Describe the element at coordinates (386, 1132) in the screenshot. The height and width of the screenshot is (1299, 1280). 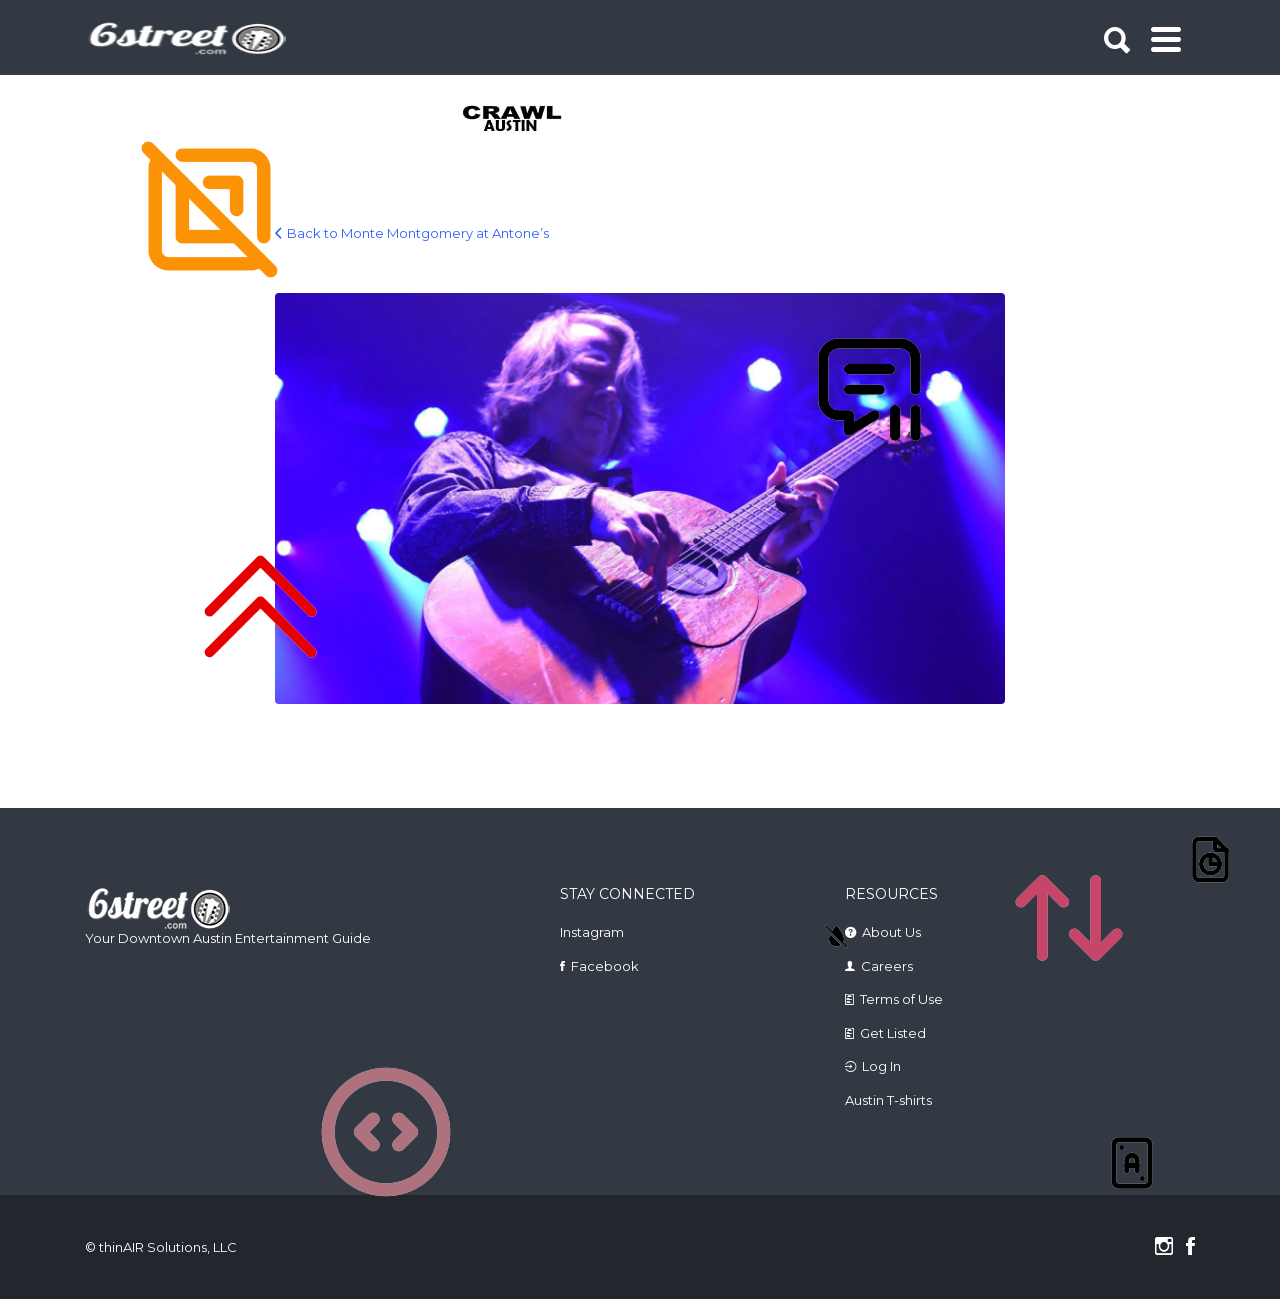
I see `access code editor or developer tools` at that location.